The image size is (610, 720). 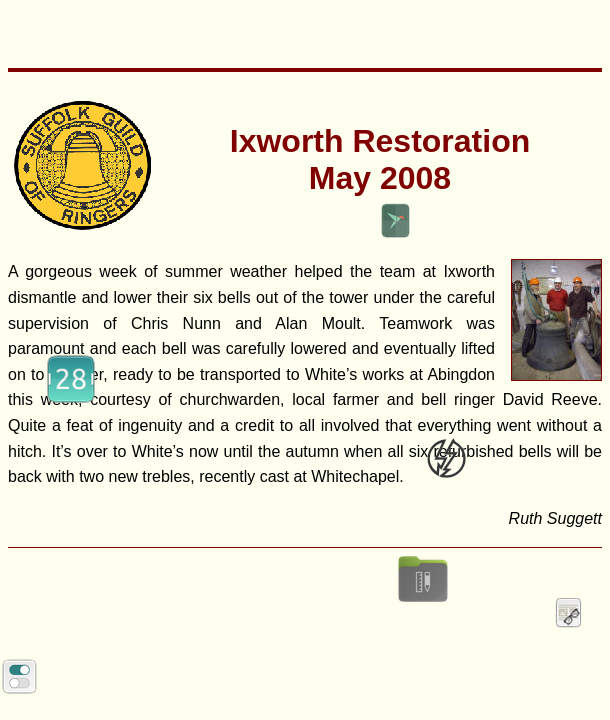 I want to click on access thunderbolt port settings, so click(x=446, y=458).